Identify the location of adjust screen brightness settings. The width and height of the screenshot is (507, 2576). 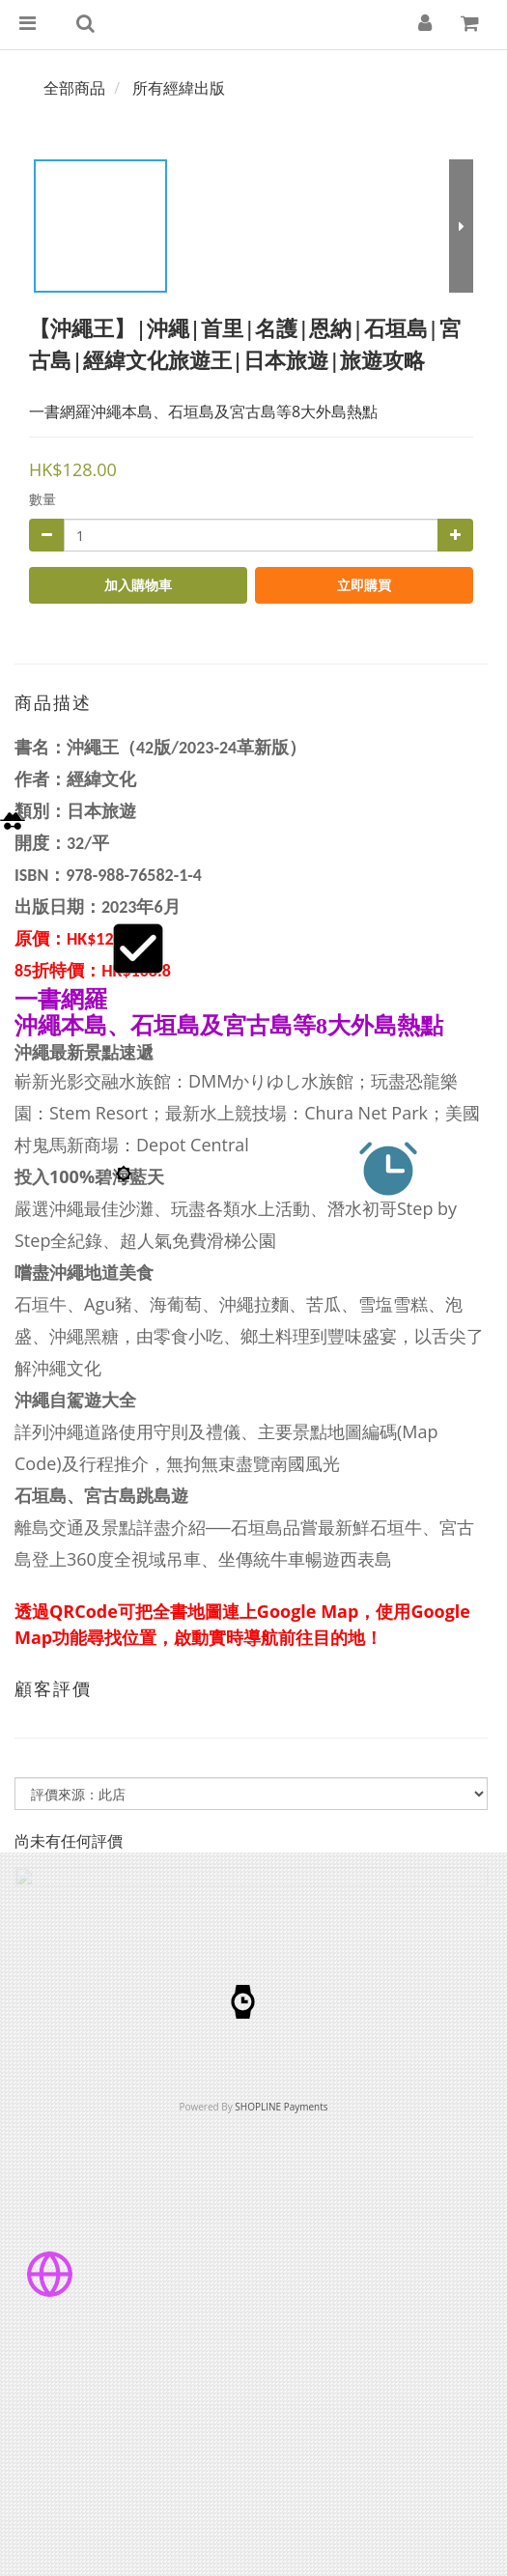
(124, 1174).